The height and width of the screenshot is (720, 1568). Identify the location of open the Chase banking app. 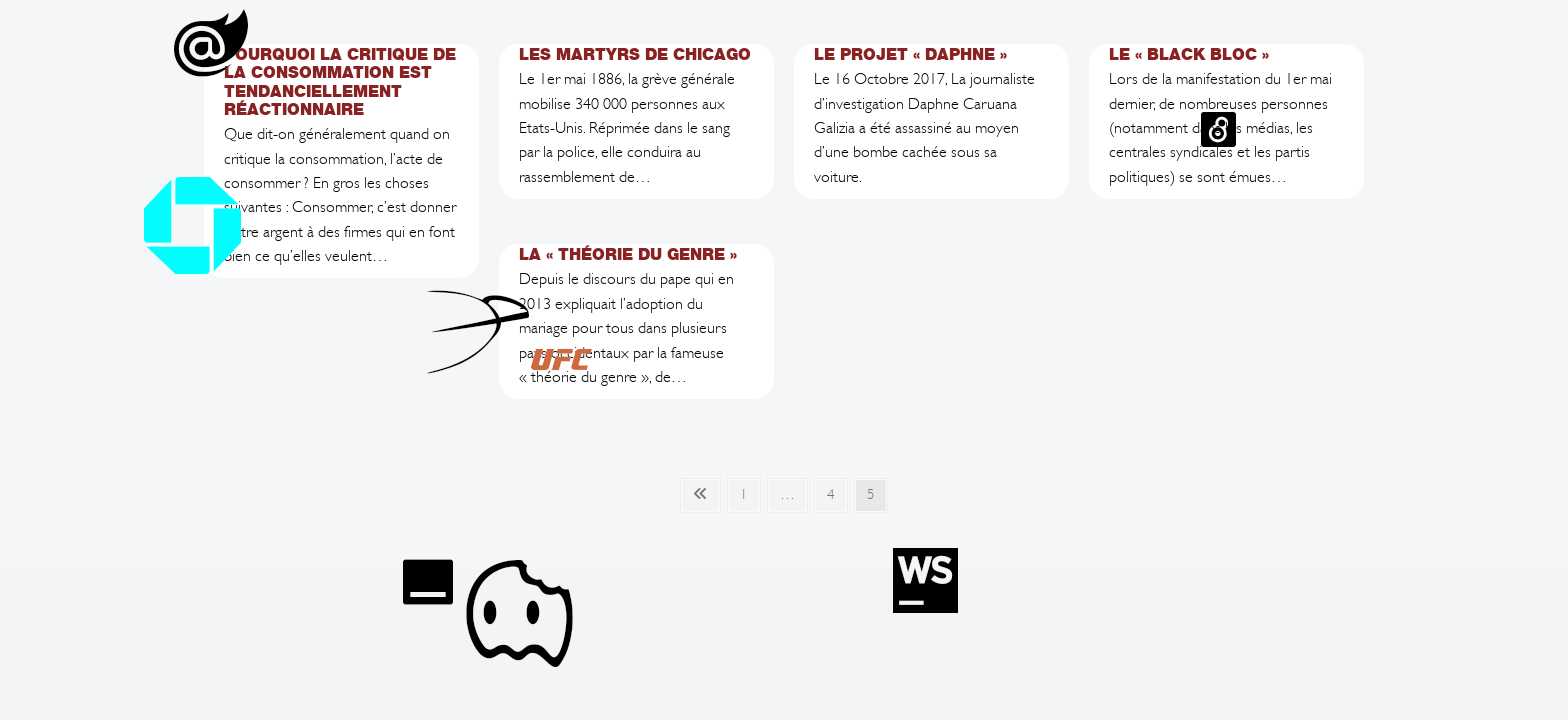
(192, 225).